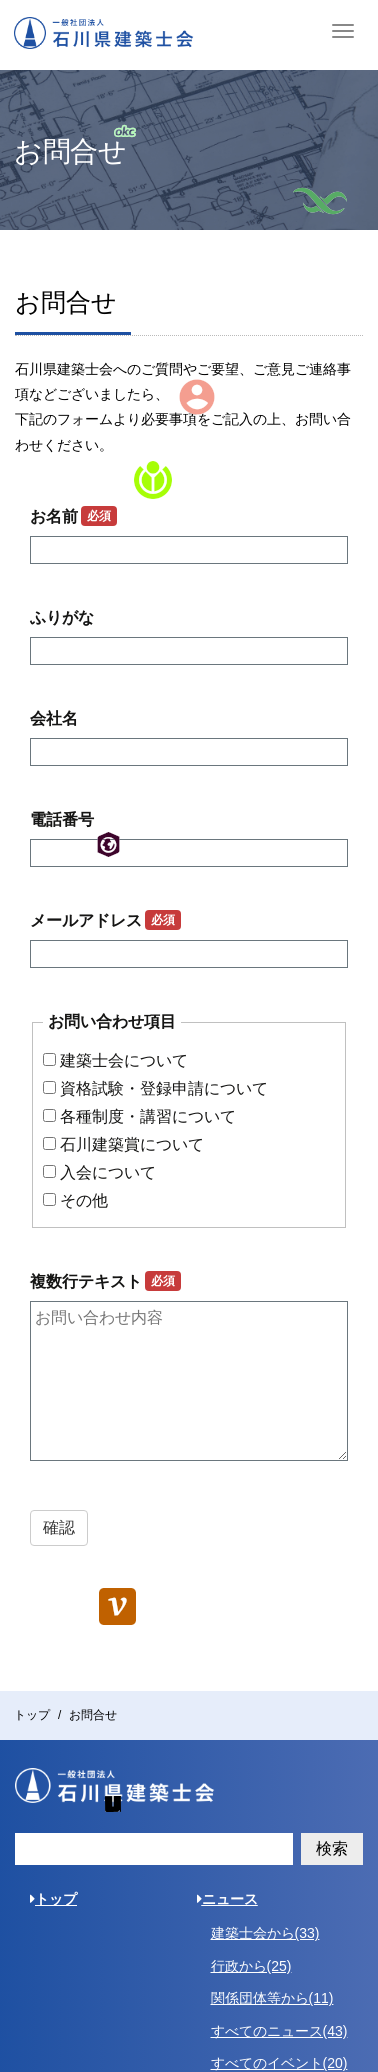  I want to click on visit the Wikimedia Foundation website, so click(153, 480).